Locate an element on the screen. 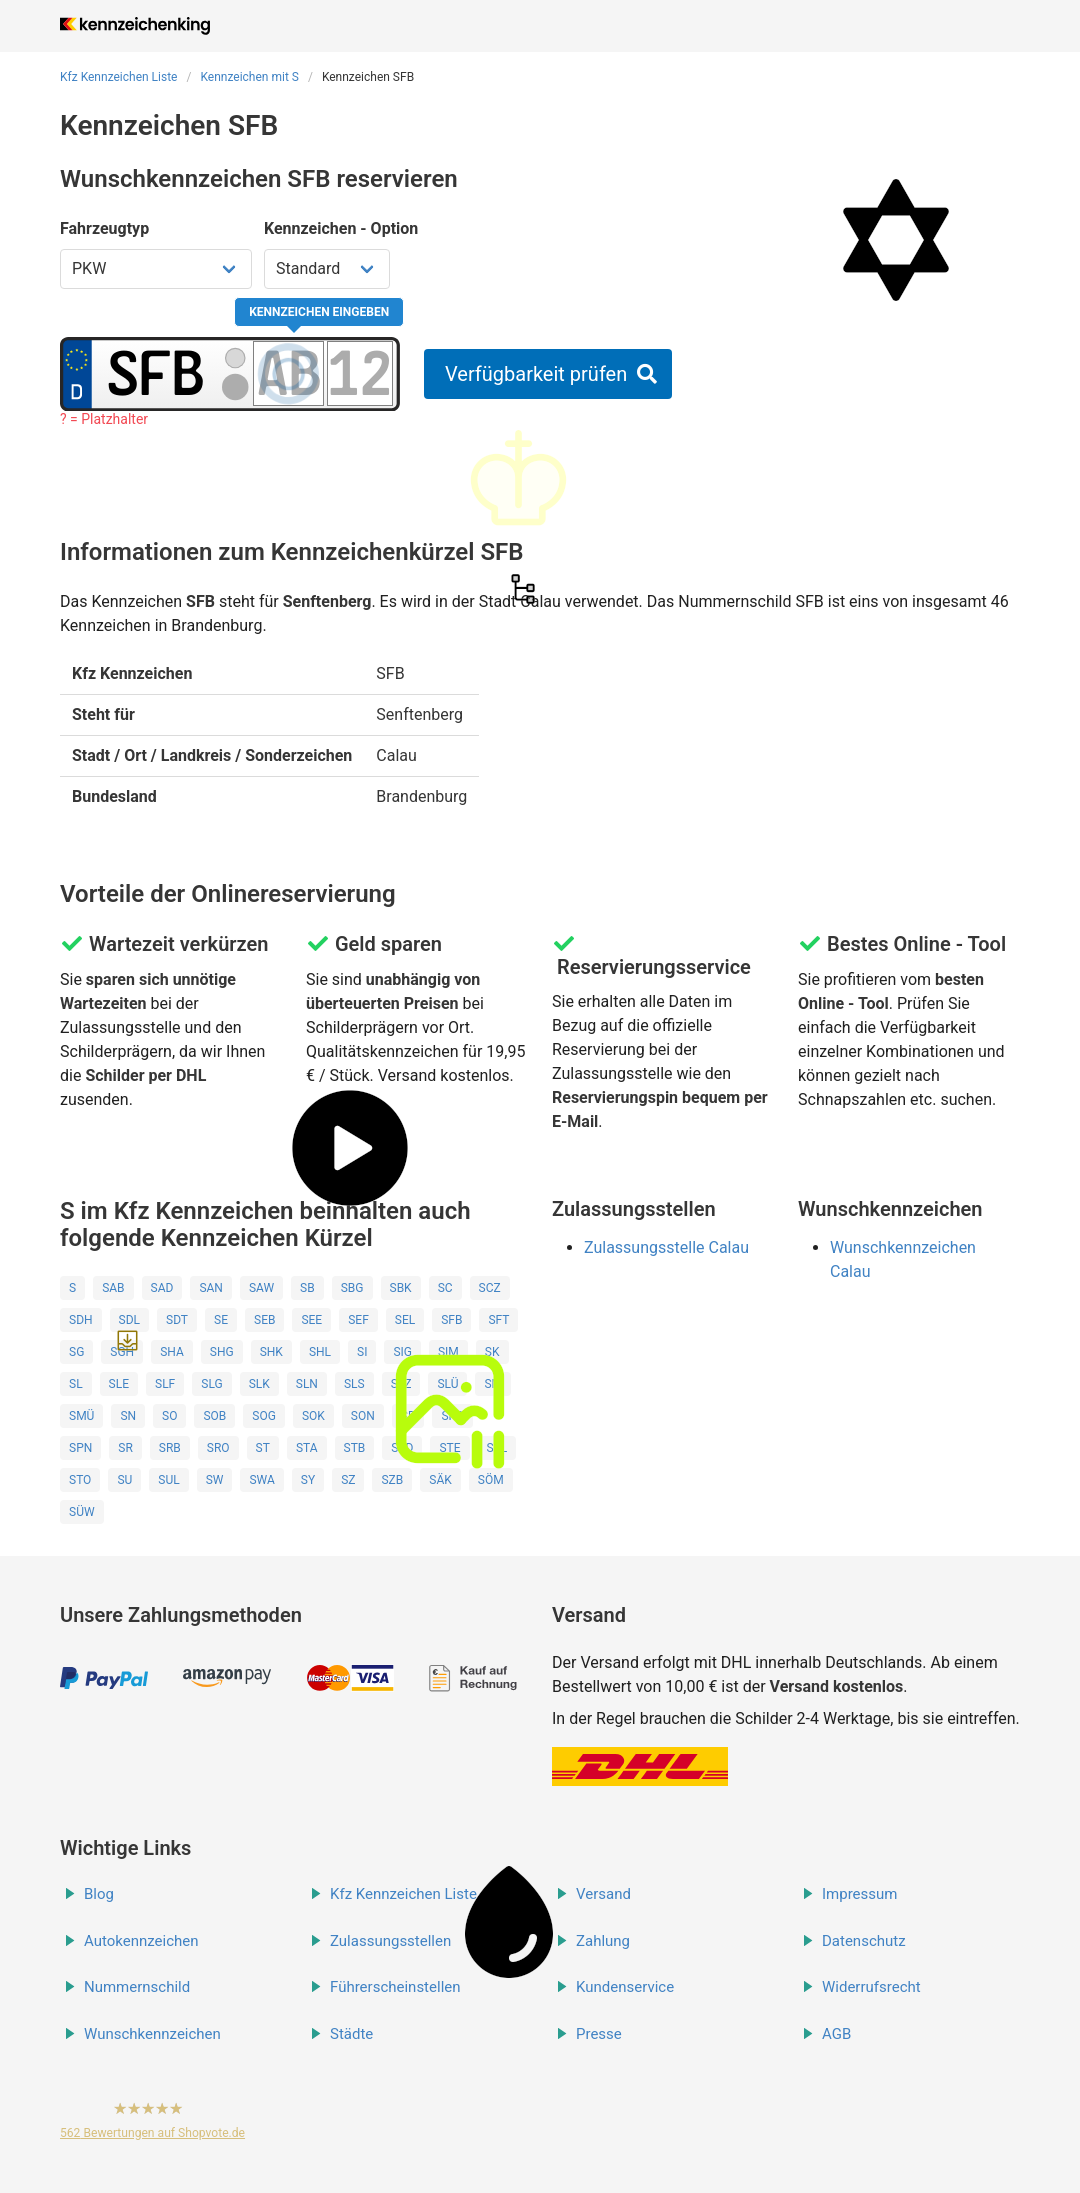 This screenshot has width=1080, height=2193. indicates jewish or hebrew content is located at coordinates (896, 240).